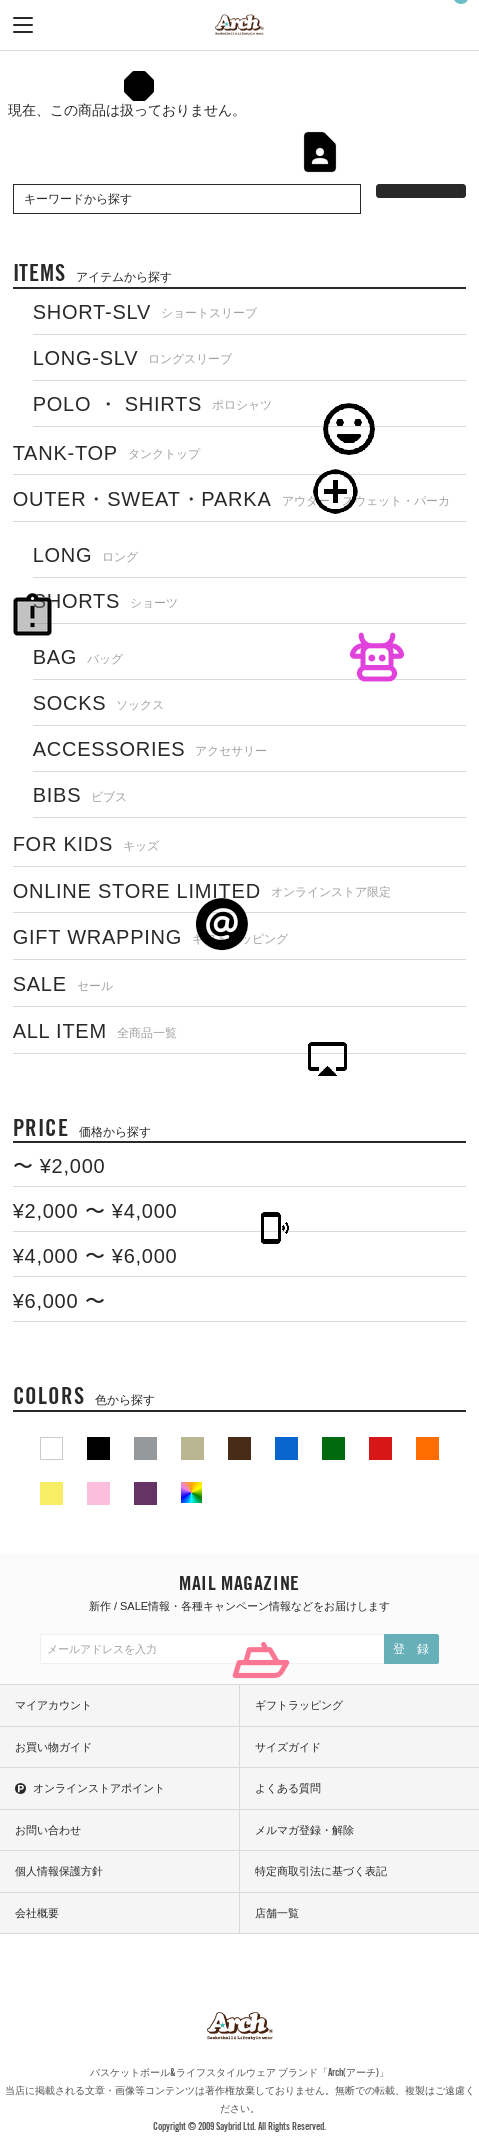  Describe the element at coordinates (349, 429) in the screenshot. I see `tag people in a photo` at that location.